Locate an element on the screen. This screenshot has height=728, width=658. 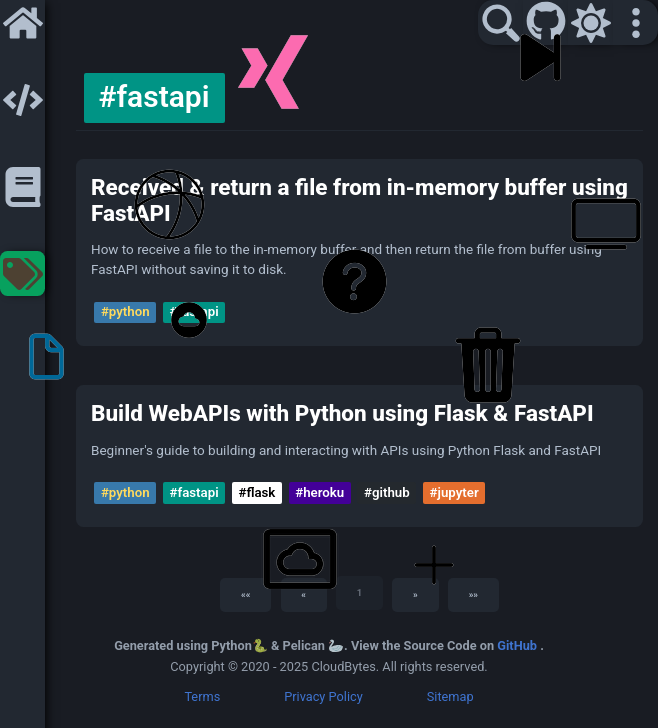
skip to the next track is located at coordinates (540, 57).